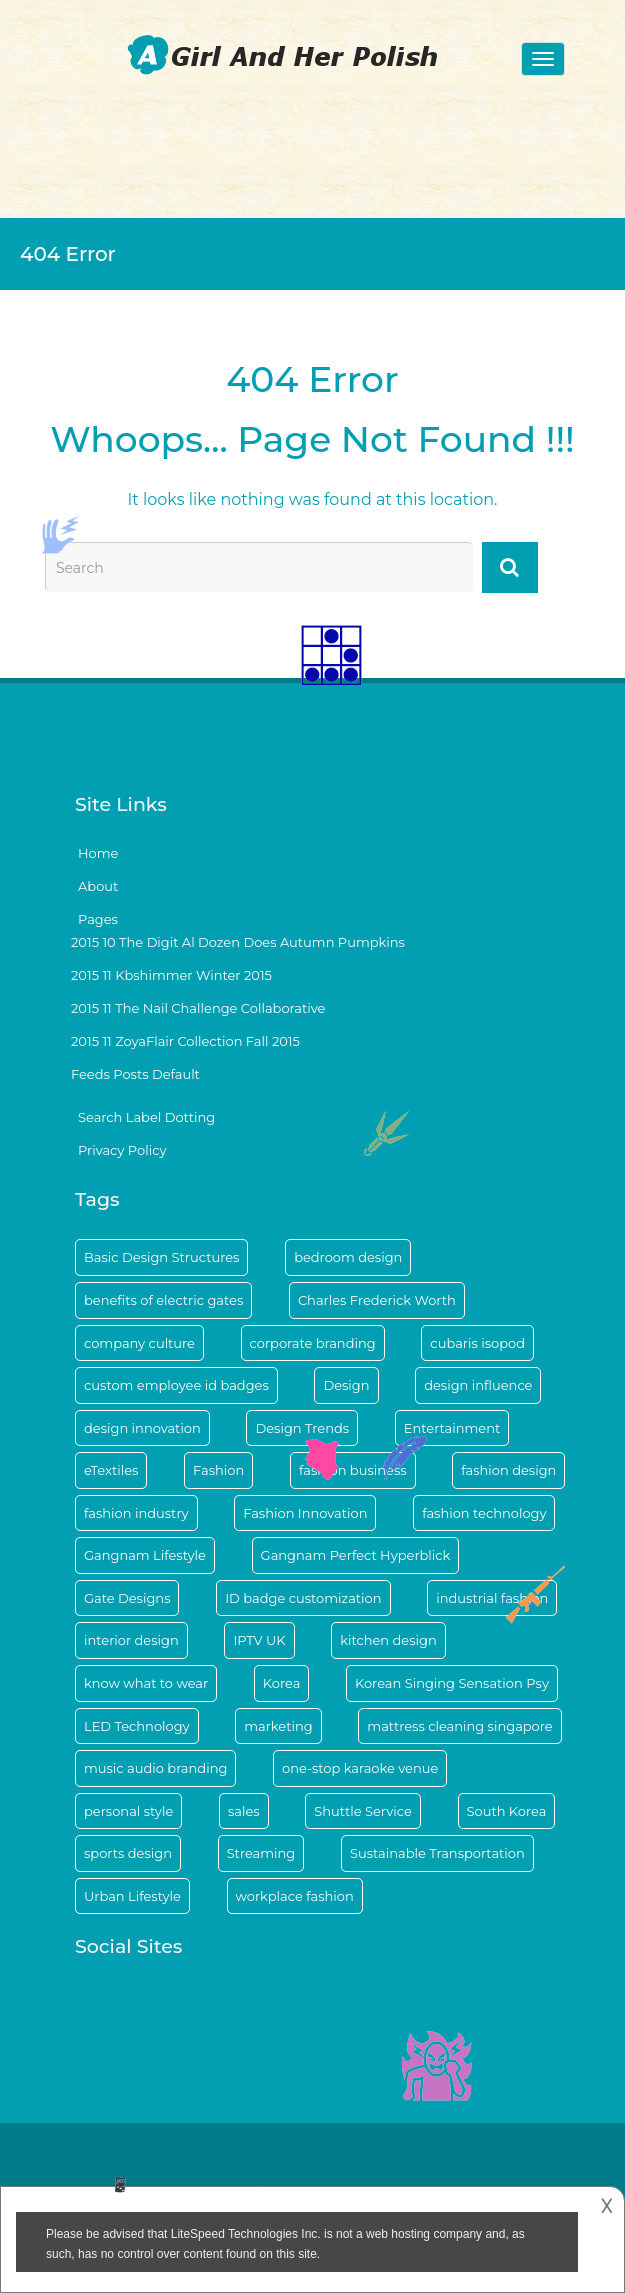 The image size is (625, 2293). What do you see at coordinates (331, 655) in the screenshot?
I see `conway's game of life glider pattern` at bounding box center [331, 655].